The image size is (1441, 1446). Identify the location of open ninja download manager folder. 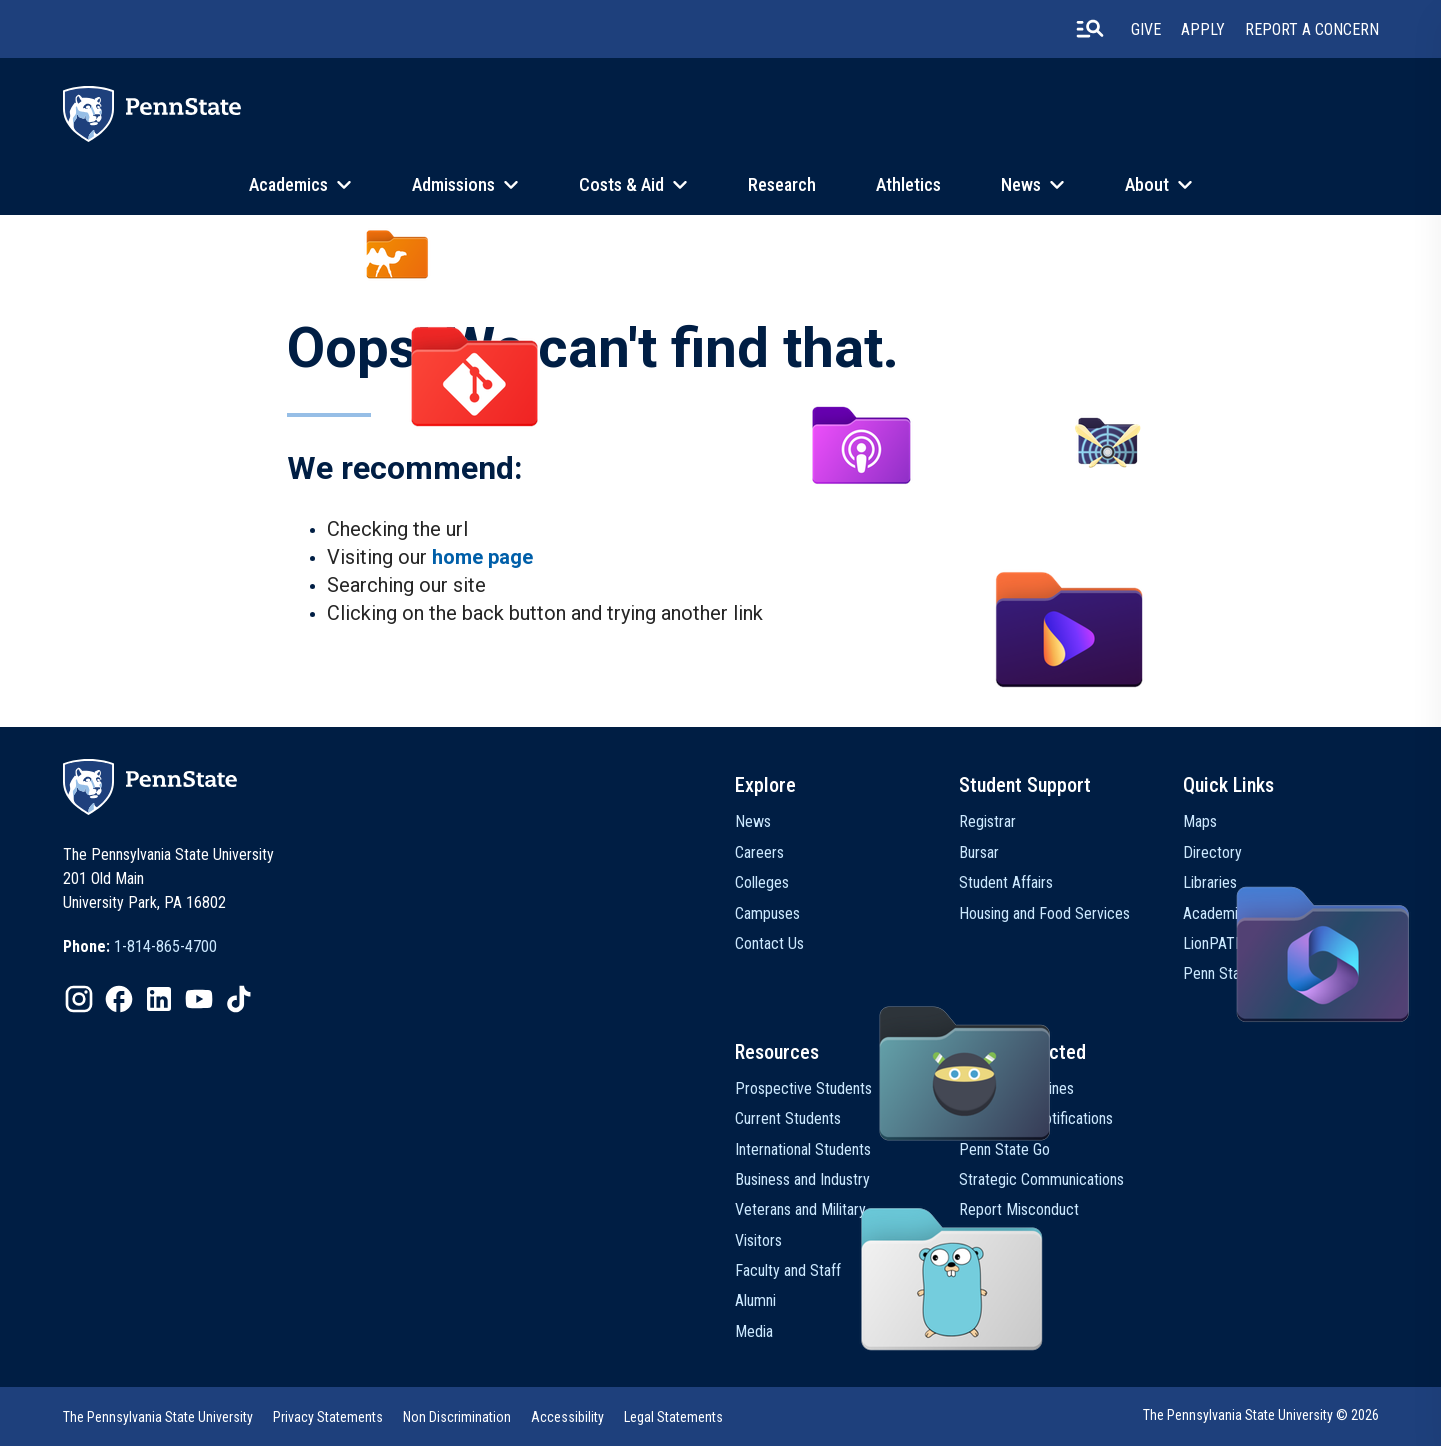
(964, 1078).